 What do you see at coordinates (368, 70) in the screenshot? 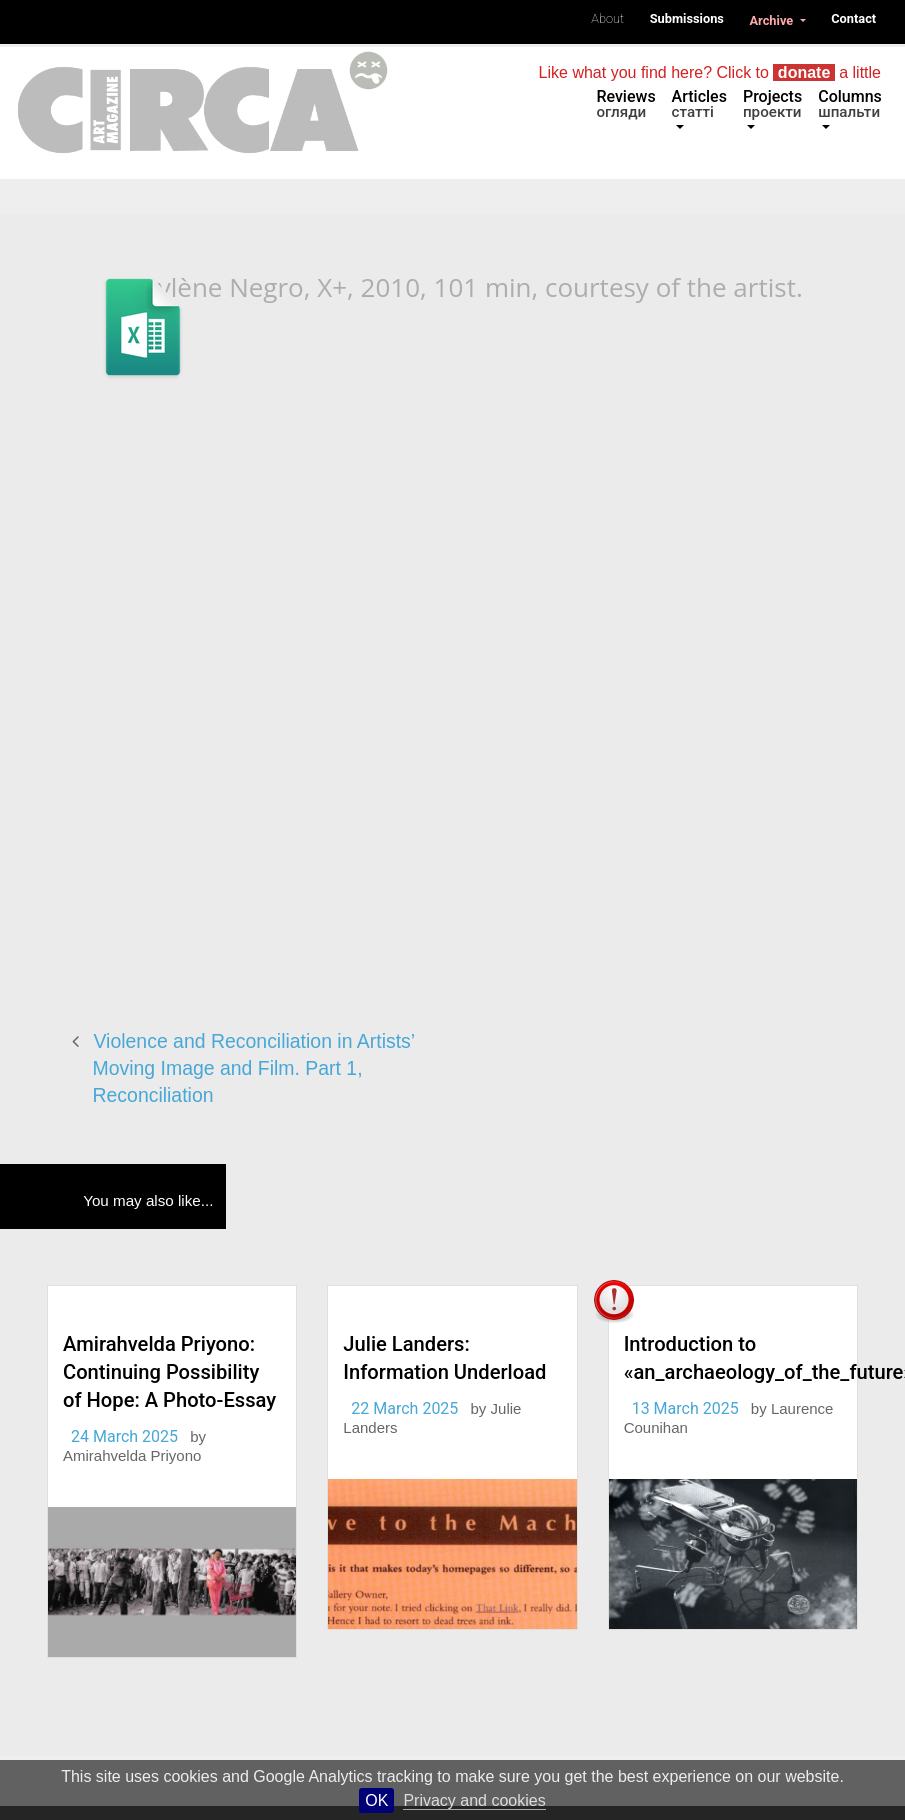
I see `indicates feeling unwell or sick status` at bounding box center [368, 70].